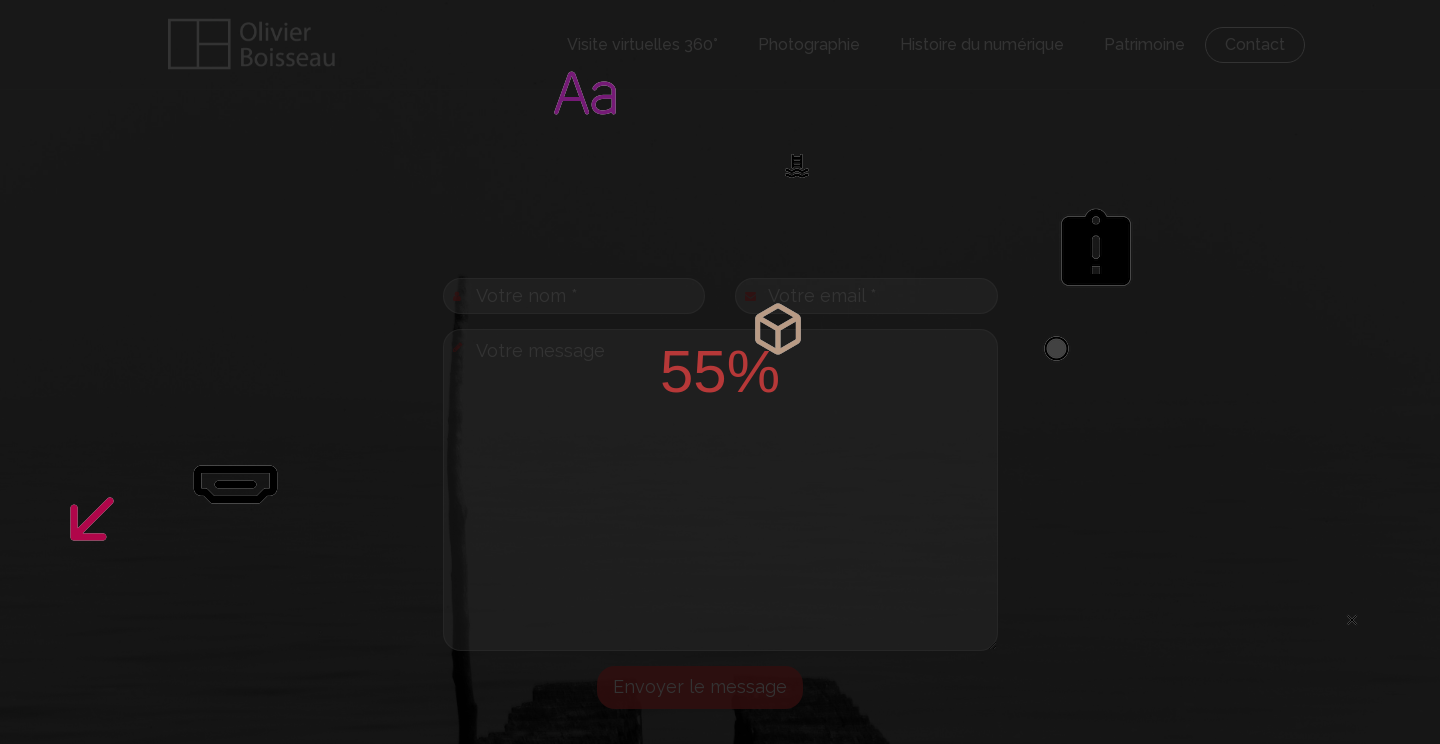 The image size is (1440, 744). What do you see at coordinates (1096, 251) in the screenshot?
I see `view overdue or late assignments` at bounding box center [1096, 251].